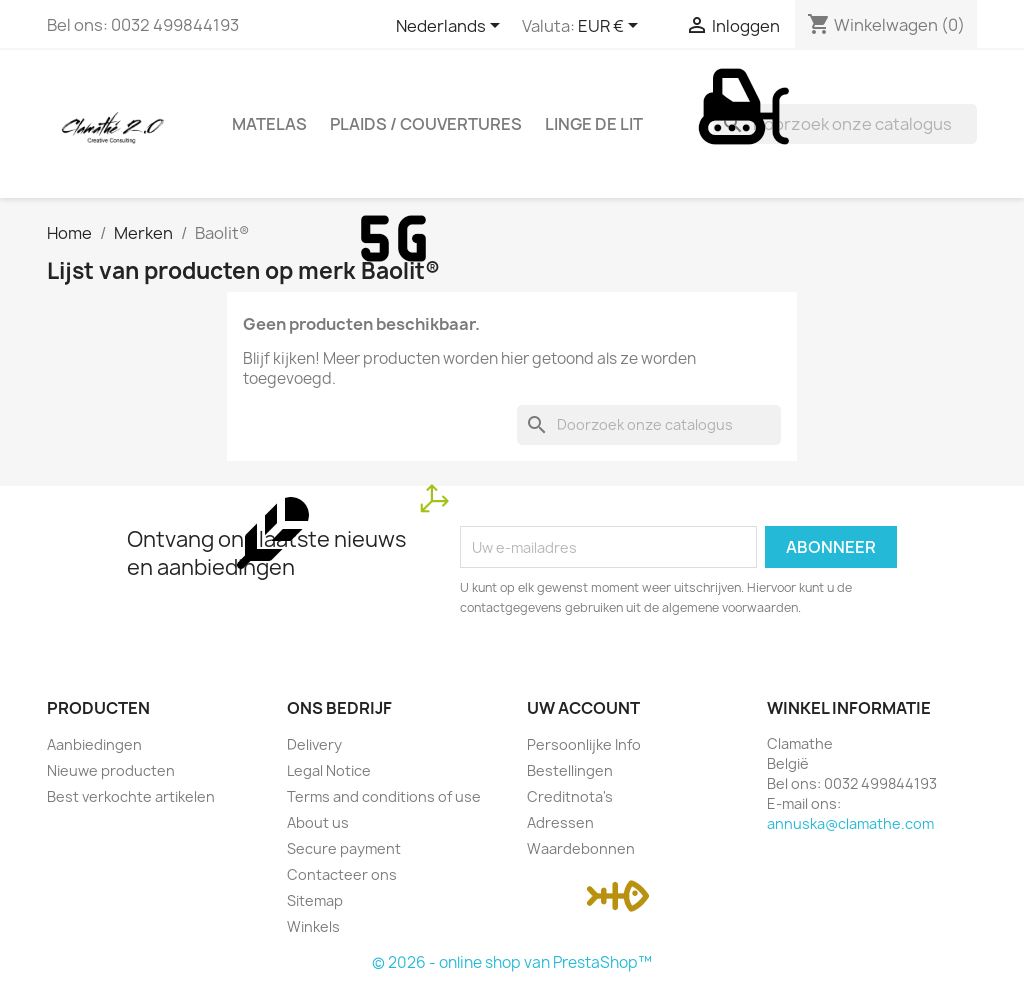 Image resolution: width=1024 pixels, height=989 pixels. Describe the element at coordinates (618, 896) in the screenshot. I see `indicates empty or consumed content` at that location.